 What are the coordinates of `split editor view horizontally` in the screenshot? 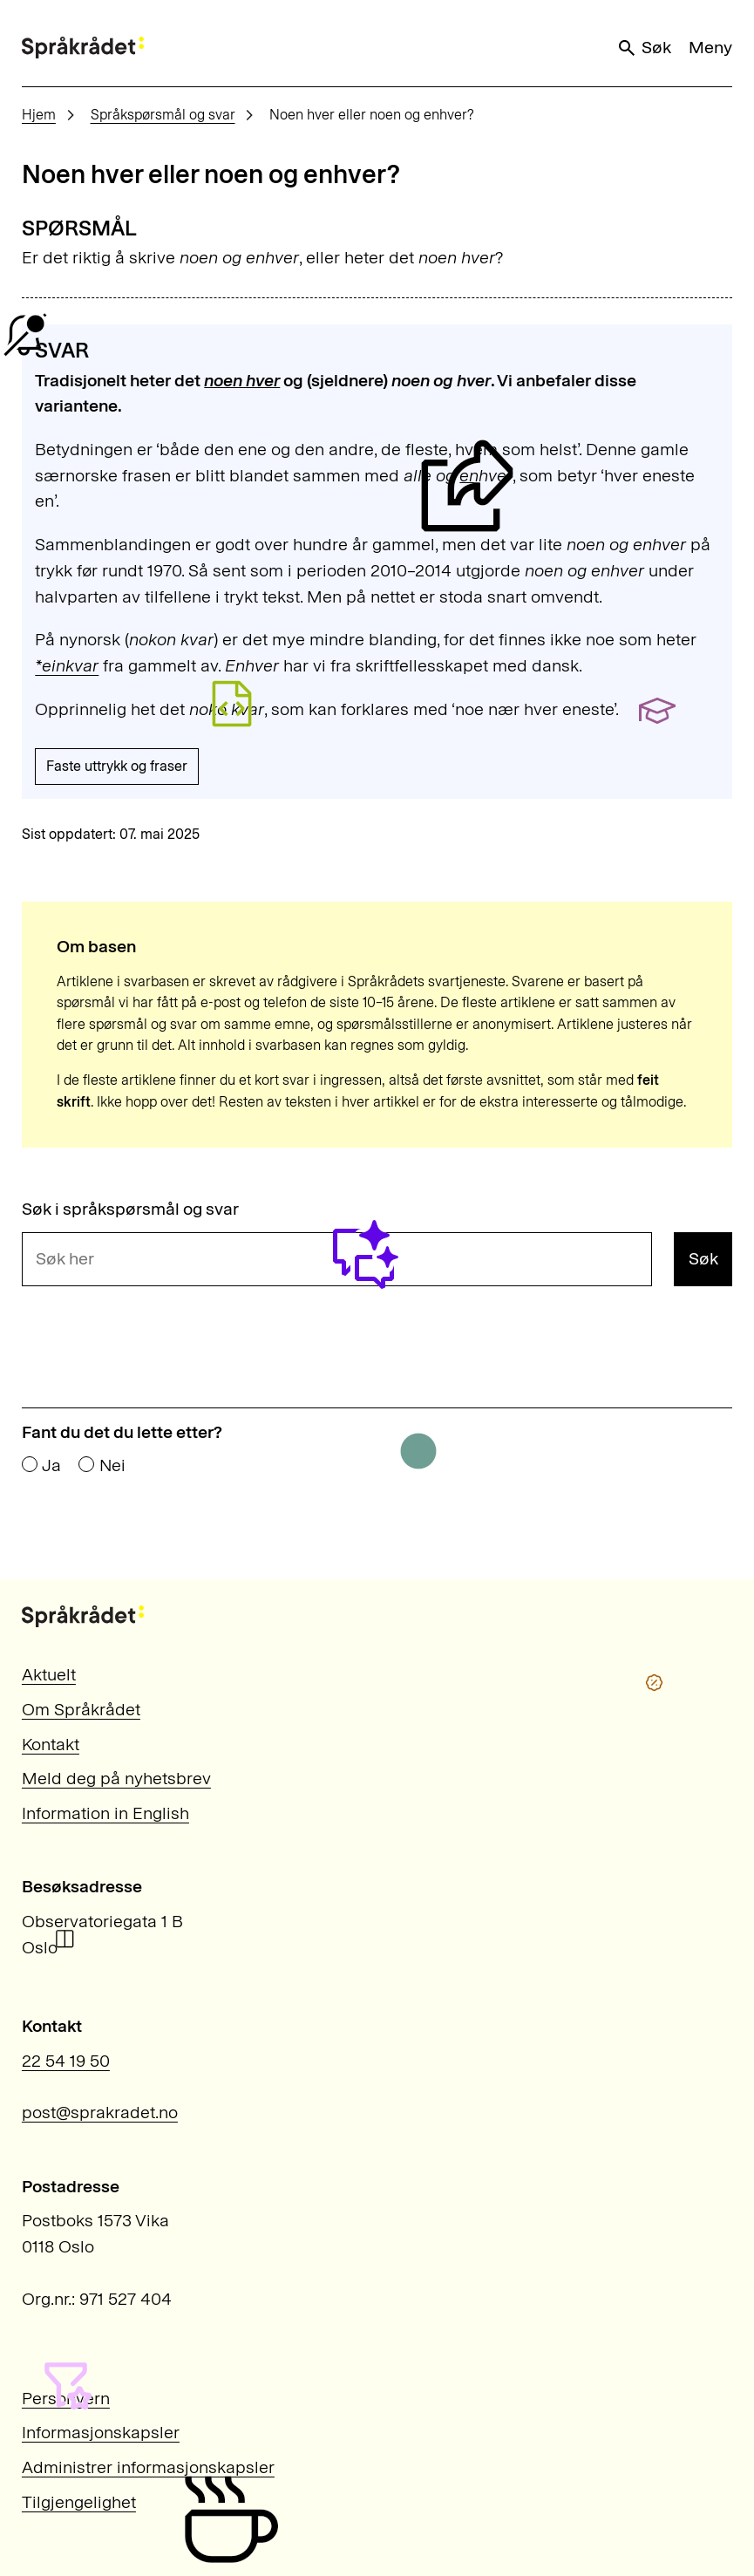 It's located at (64, 1938).